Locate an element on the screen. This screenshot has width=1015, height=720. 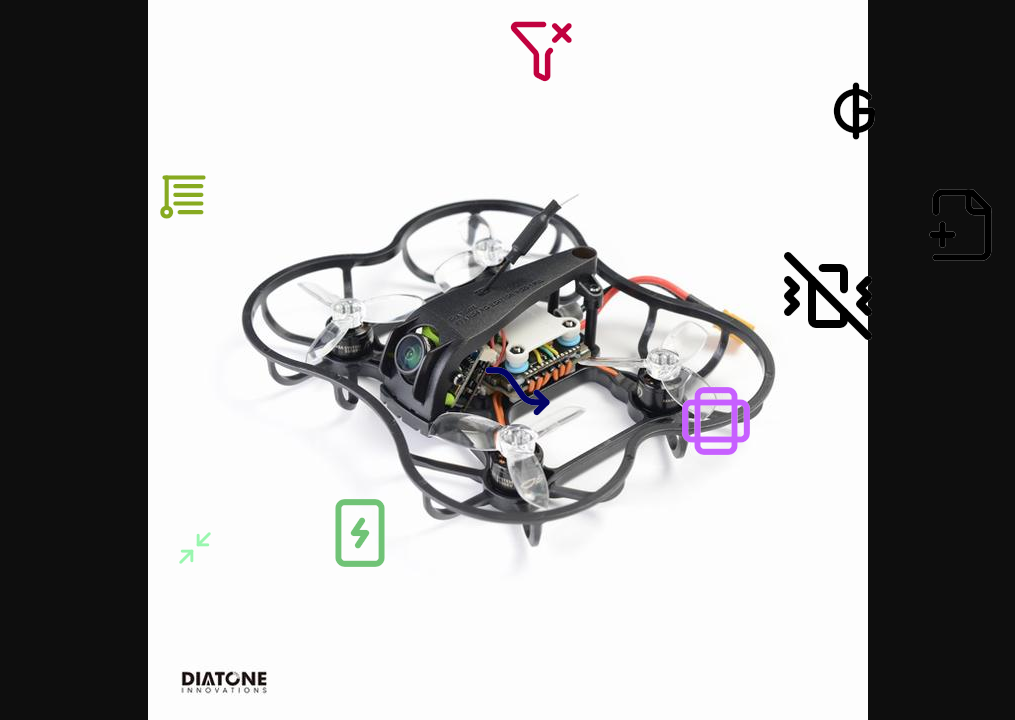
indicates paraguayan guaraní currency is located at coordinates (856, 111).